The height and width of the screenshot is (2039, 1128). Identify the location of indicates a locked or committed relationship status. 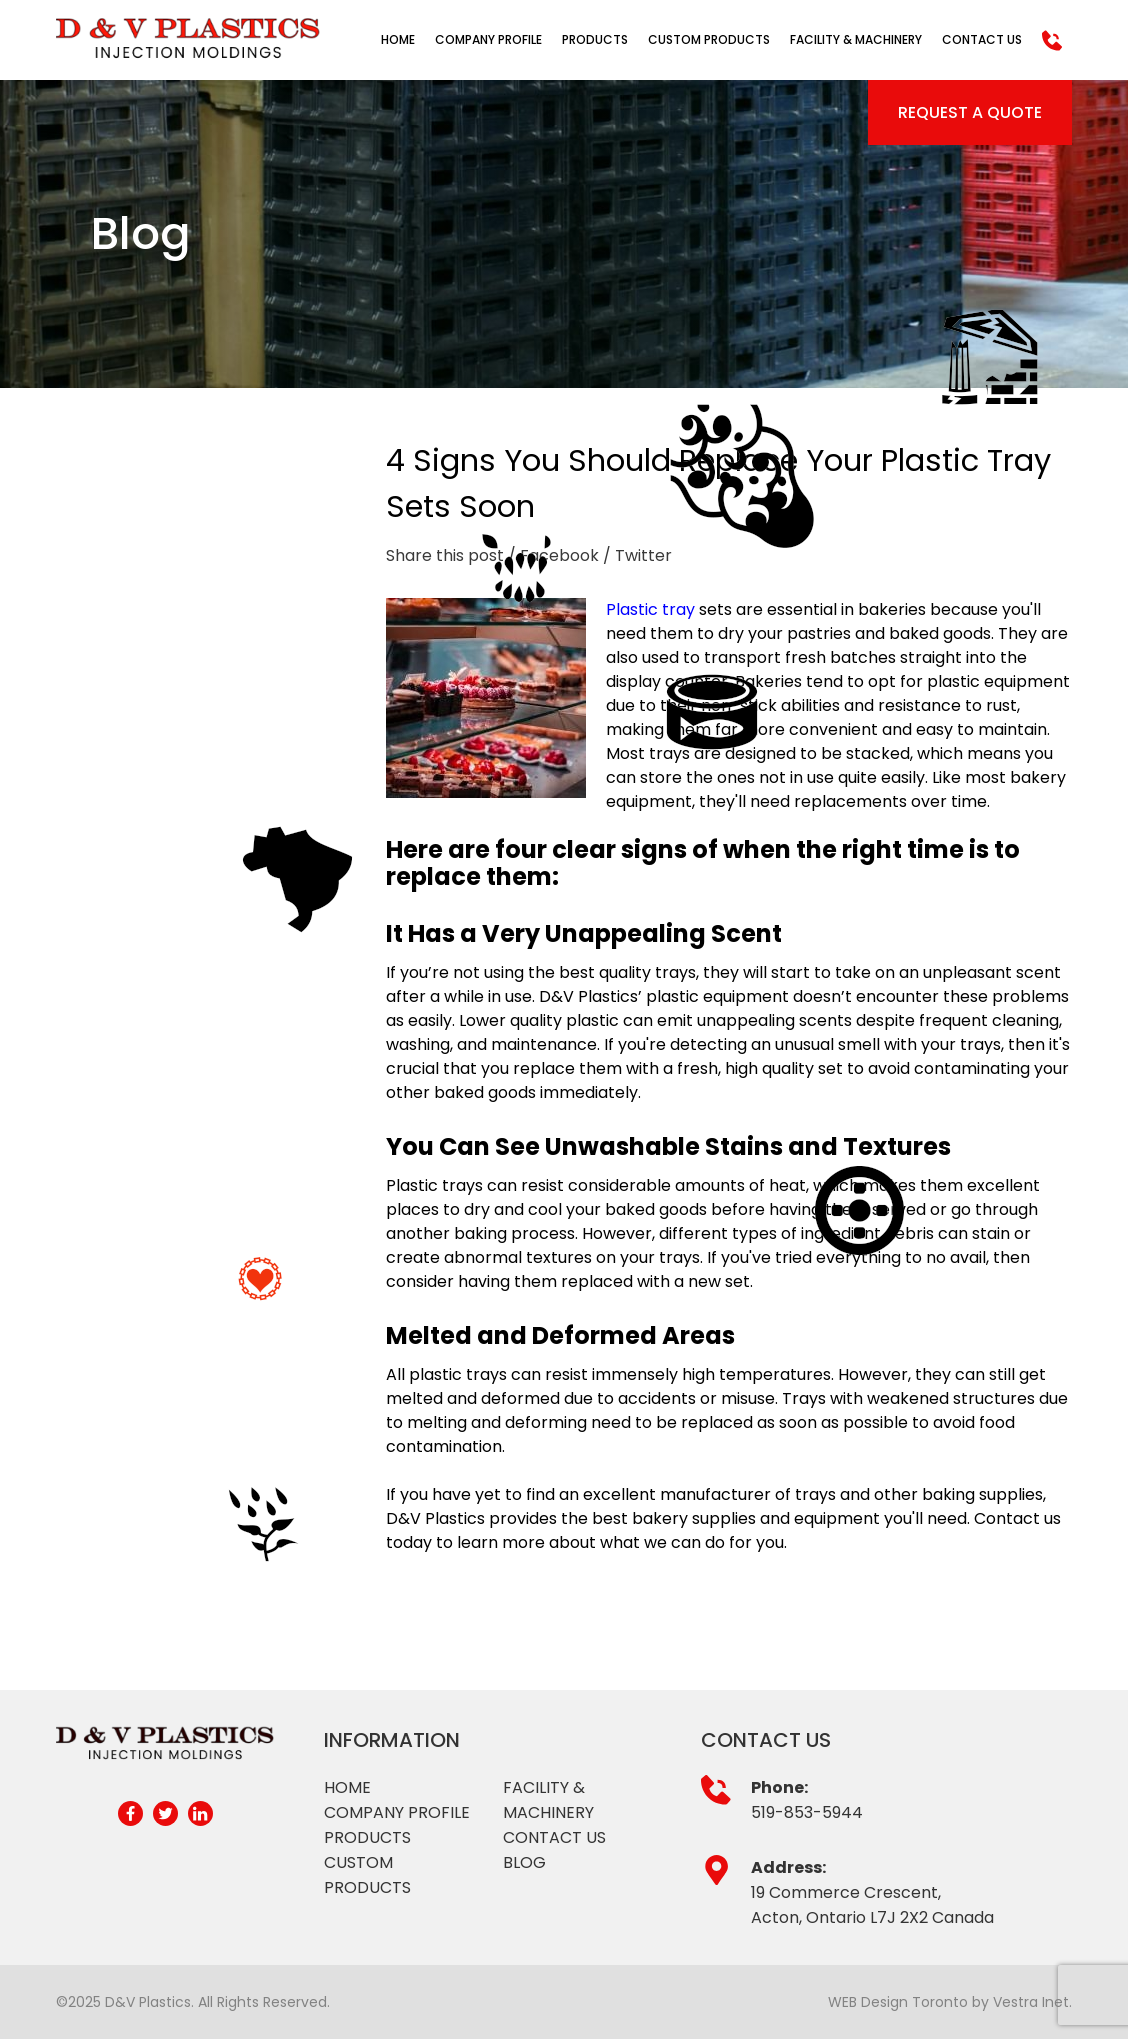
(260, 1279).